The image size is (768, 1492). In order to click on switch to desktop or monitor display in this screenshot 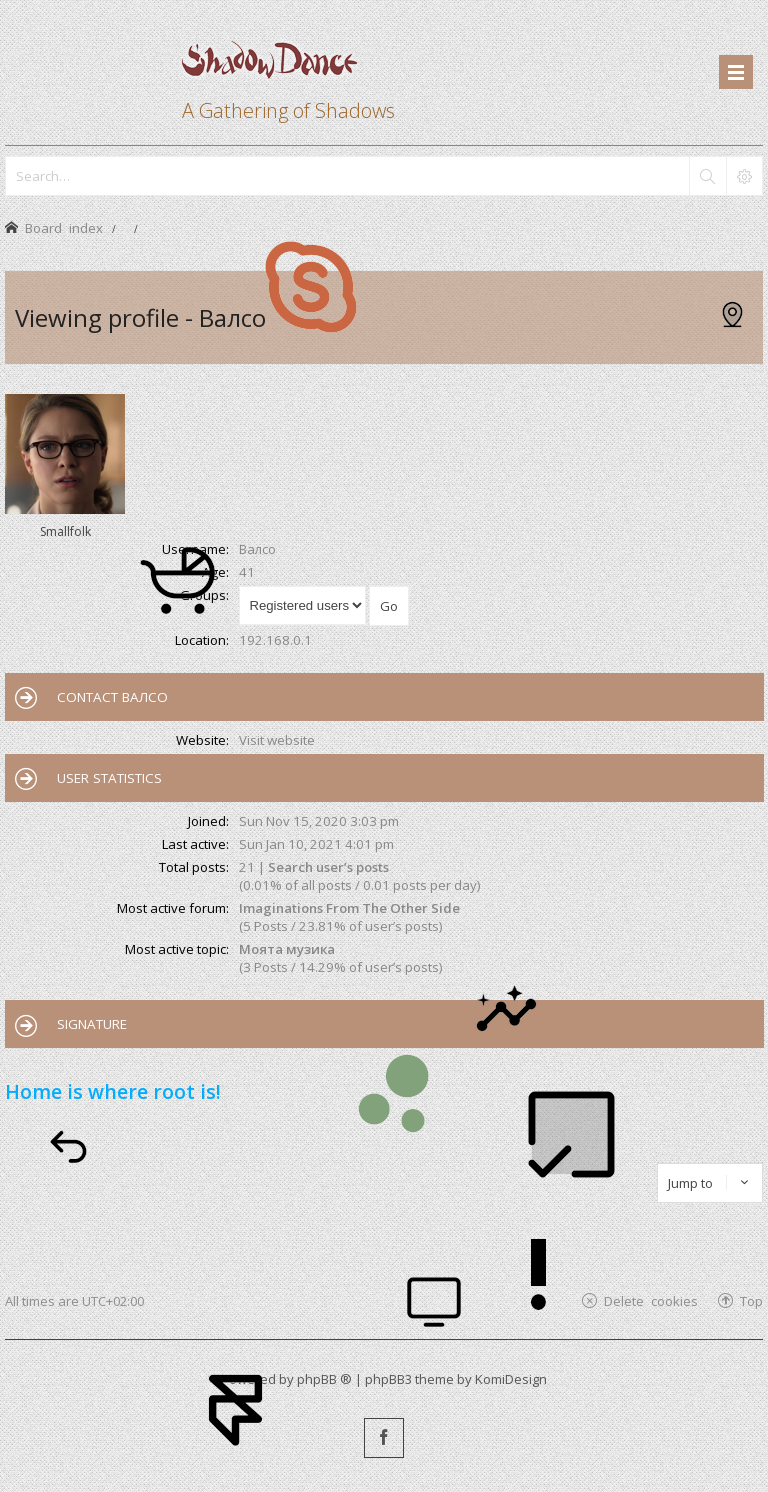, I will do `click(434, 1300)`.